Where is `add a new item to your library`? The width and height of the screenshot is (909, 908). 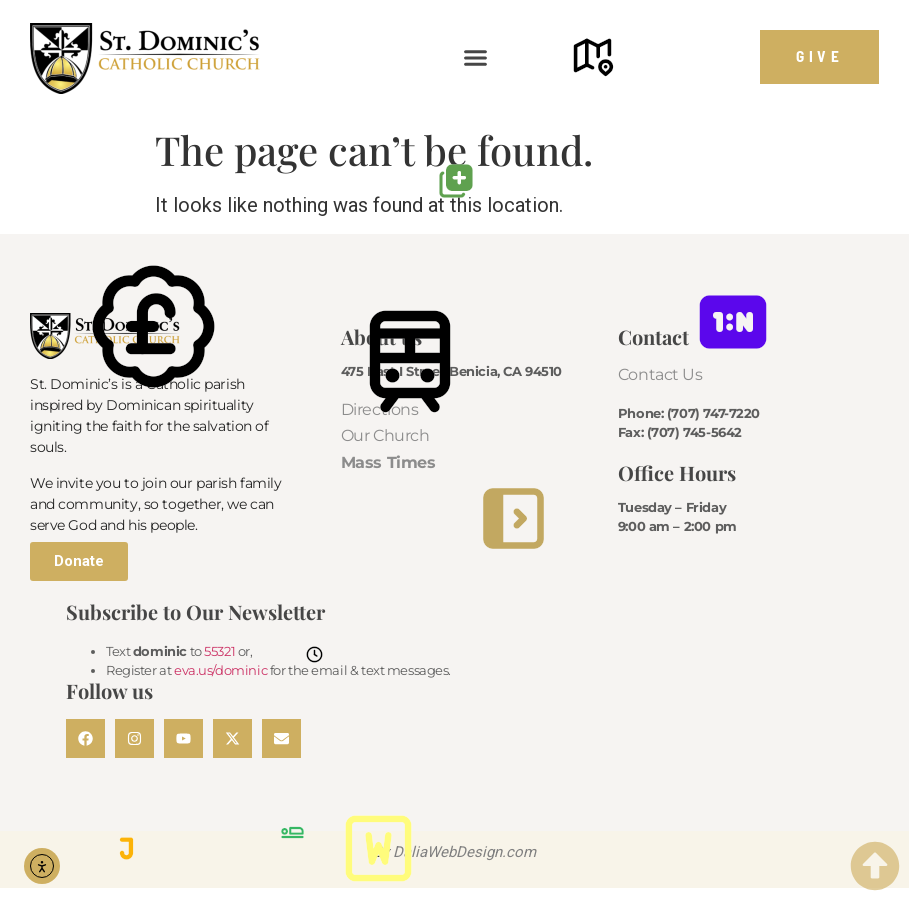 add a new item to your library is located at coordinates (456, 181).